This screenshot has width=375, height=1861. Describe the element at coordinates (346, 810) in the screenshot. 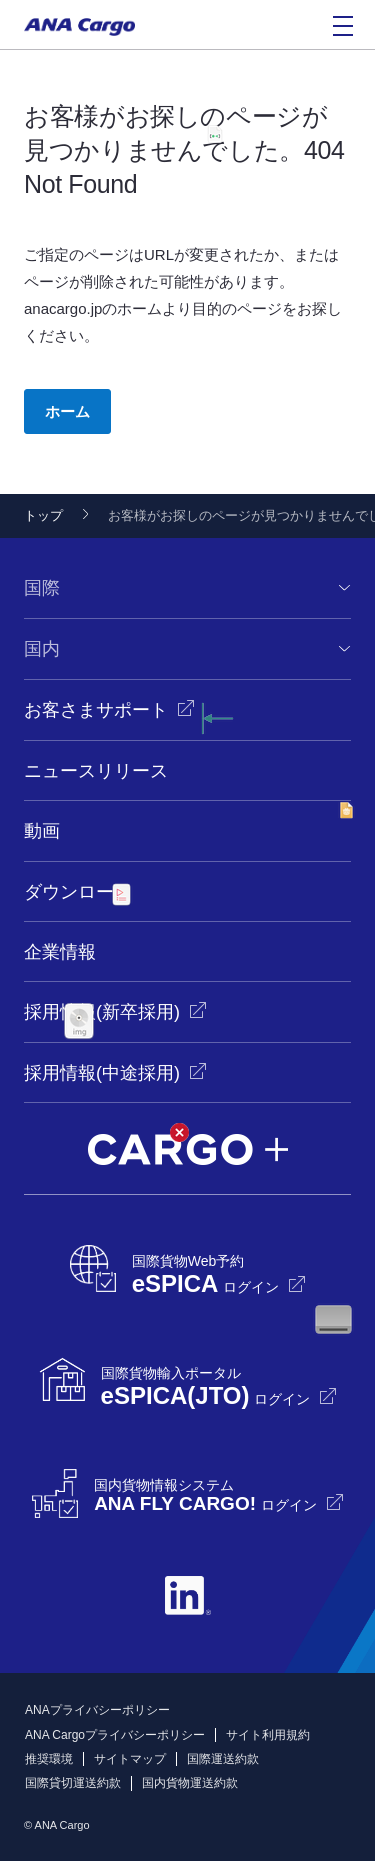

I see `godot engine resource file` at that location.